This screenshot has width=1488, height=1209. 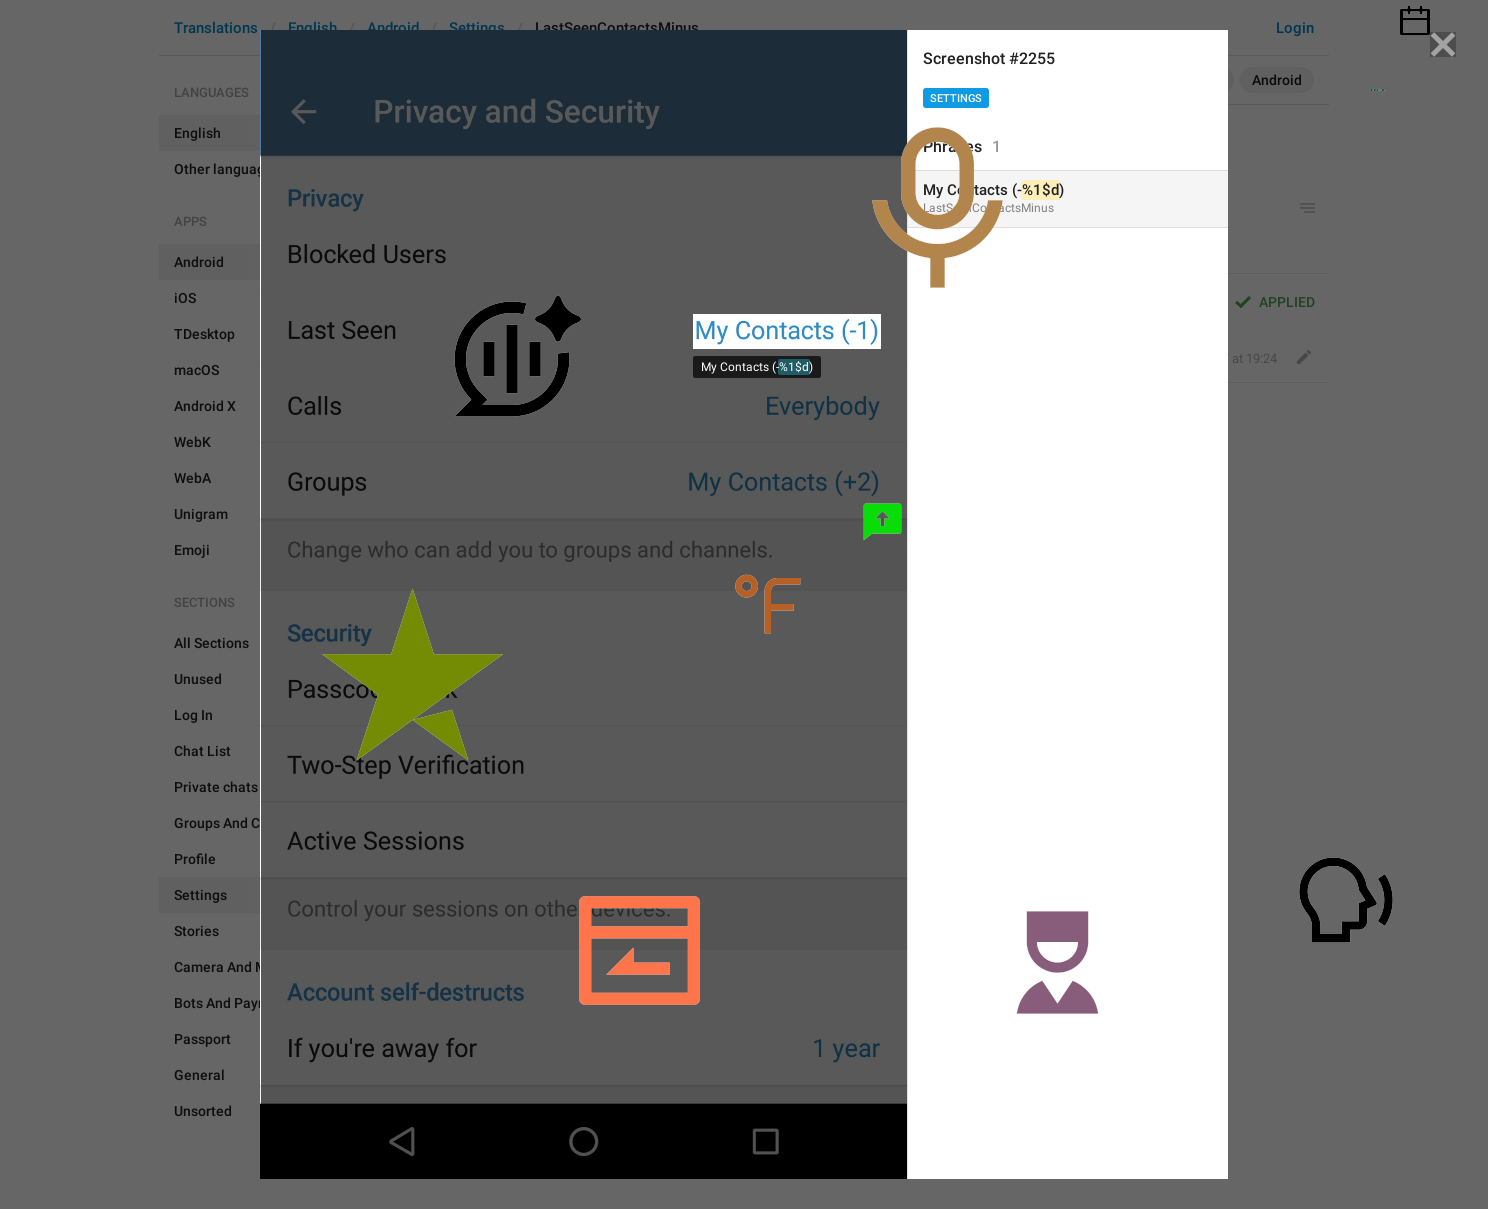 What do you see at coordinates (882, 520) in the screenshot?
I see `upload a file to the conversation` at bounding box center [882, 520].